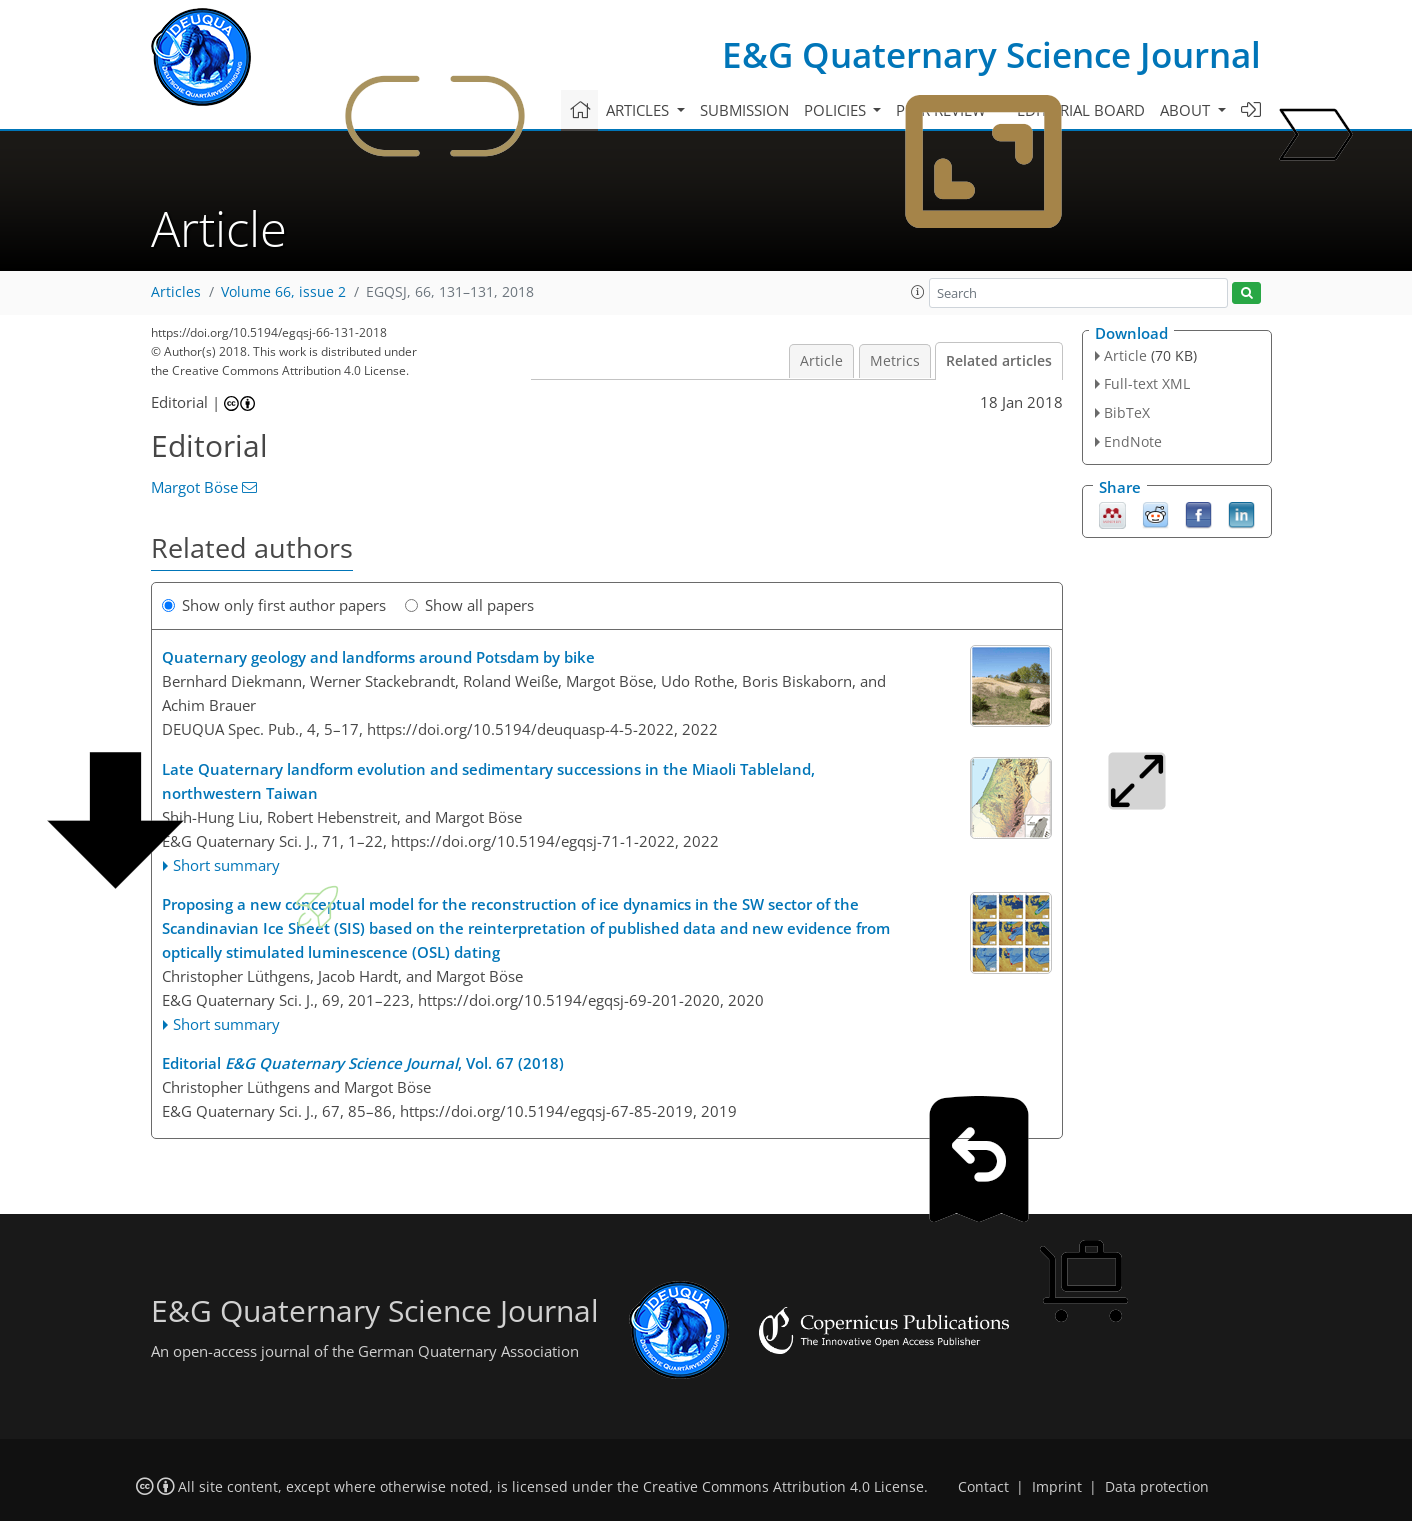  What do you see at coordinates (1313, 134) in the screenshot?
I see `apply a tag or label to an item` at bounding box center [1313, 134].